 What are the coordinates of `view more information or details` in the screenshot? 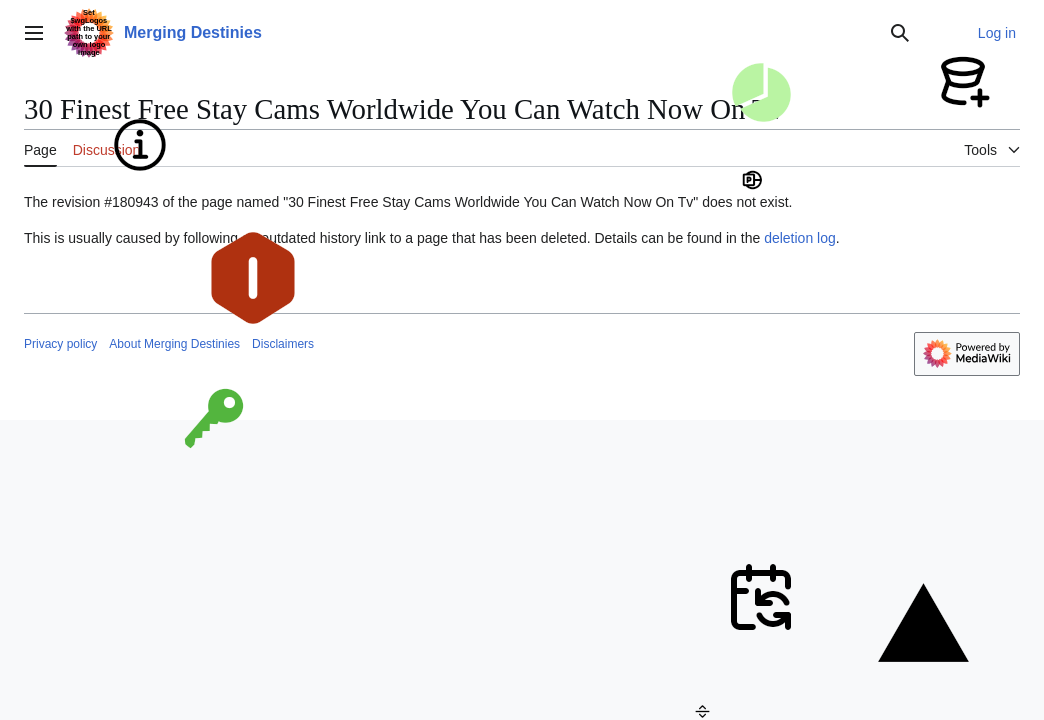 It's located at (141, 146).